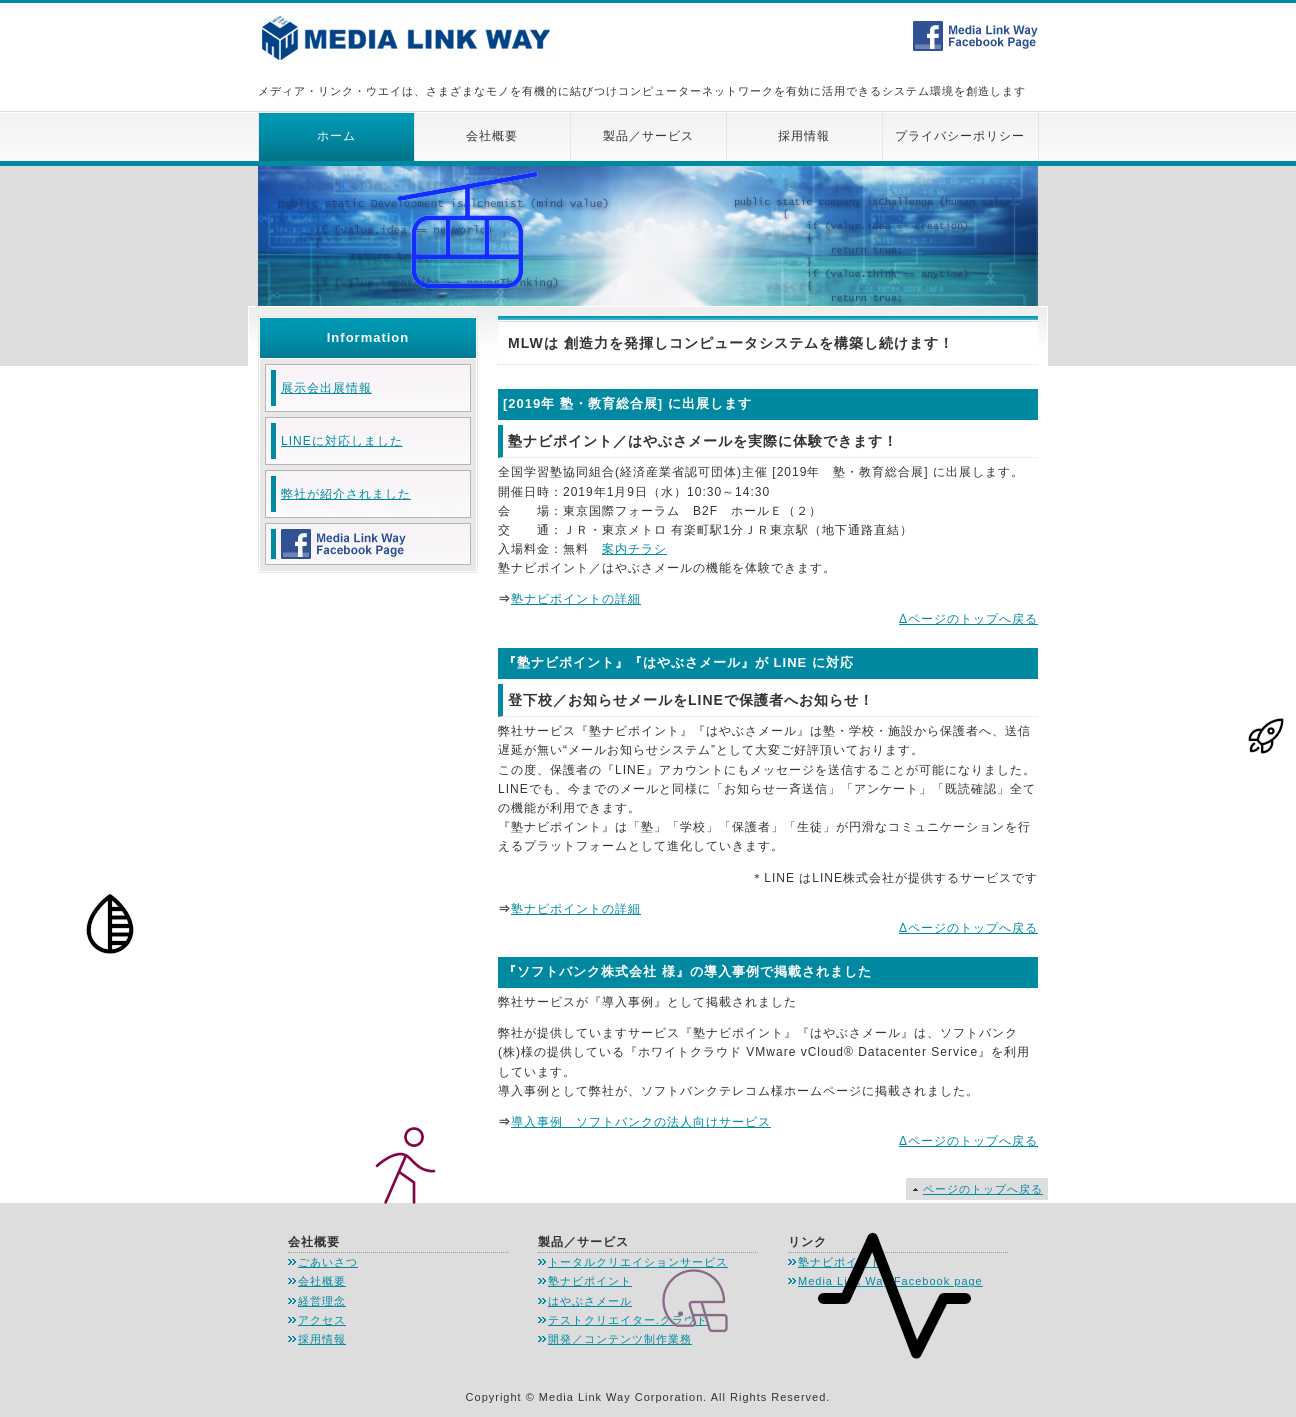  What do you see at coordinates (894, 1298) in the screenshot?
I see `view health or heart rate data` at bounding box center [894, 1298].